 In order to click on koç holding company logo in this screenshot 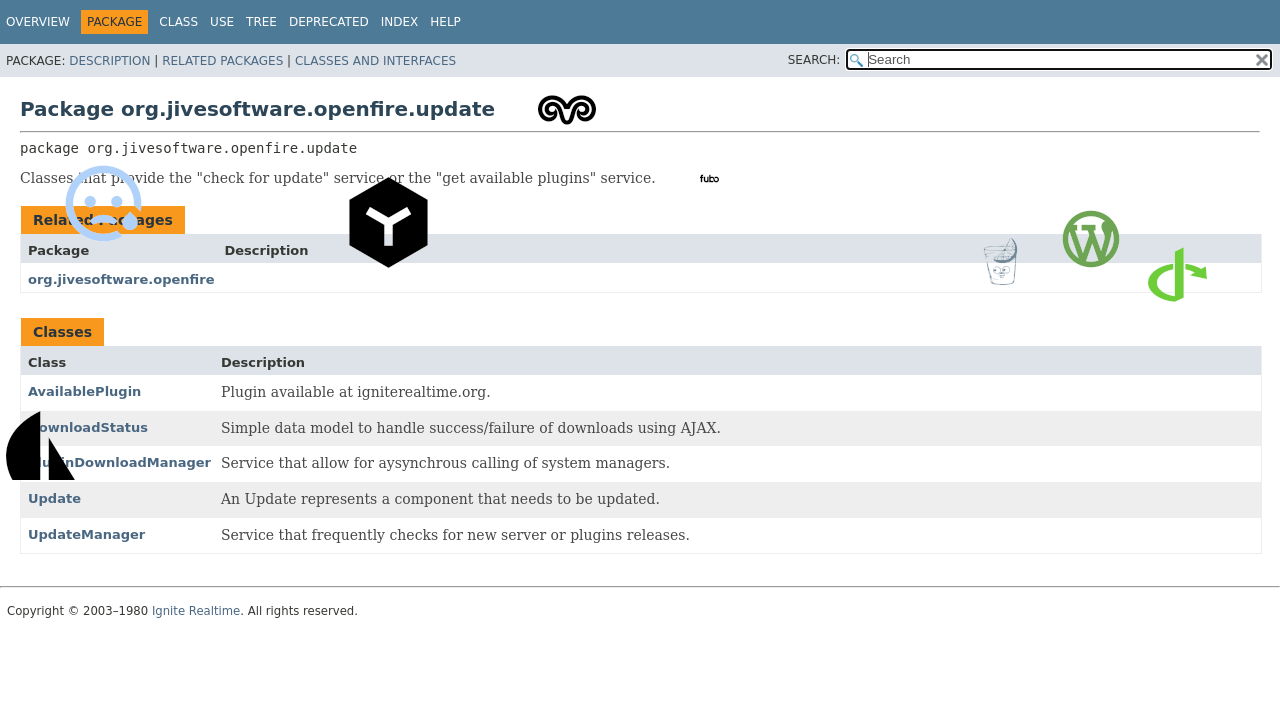, I will do `click(567, 110)`.